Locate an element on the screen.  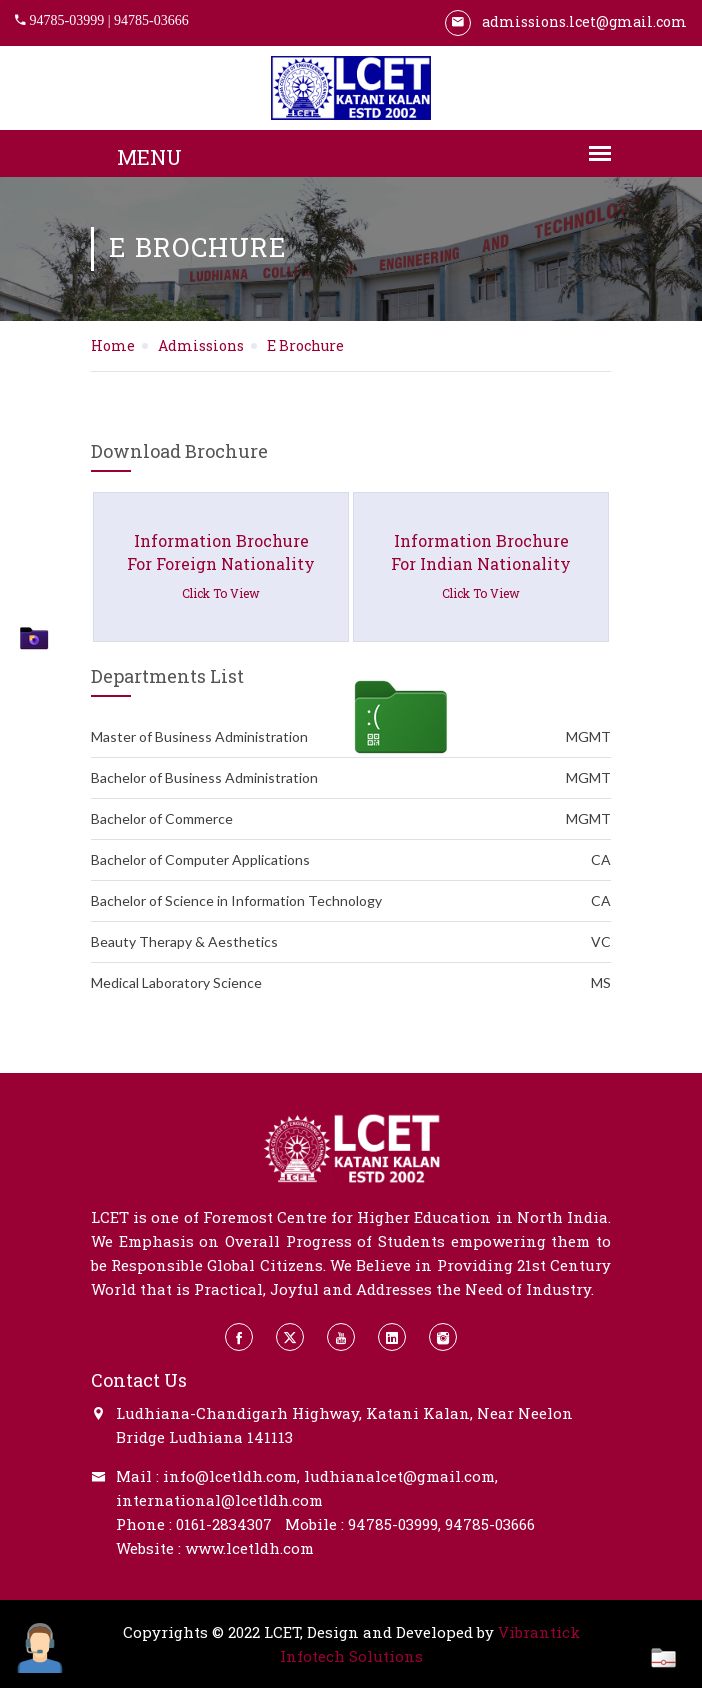
open wondershare pixstudio project folder is located at coordinates (34, 639).